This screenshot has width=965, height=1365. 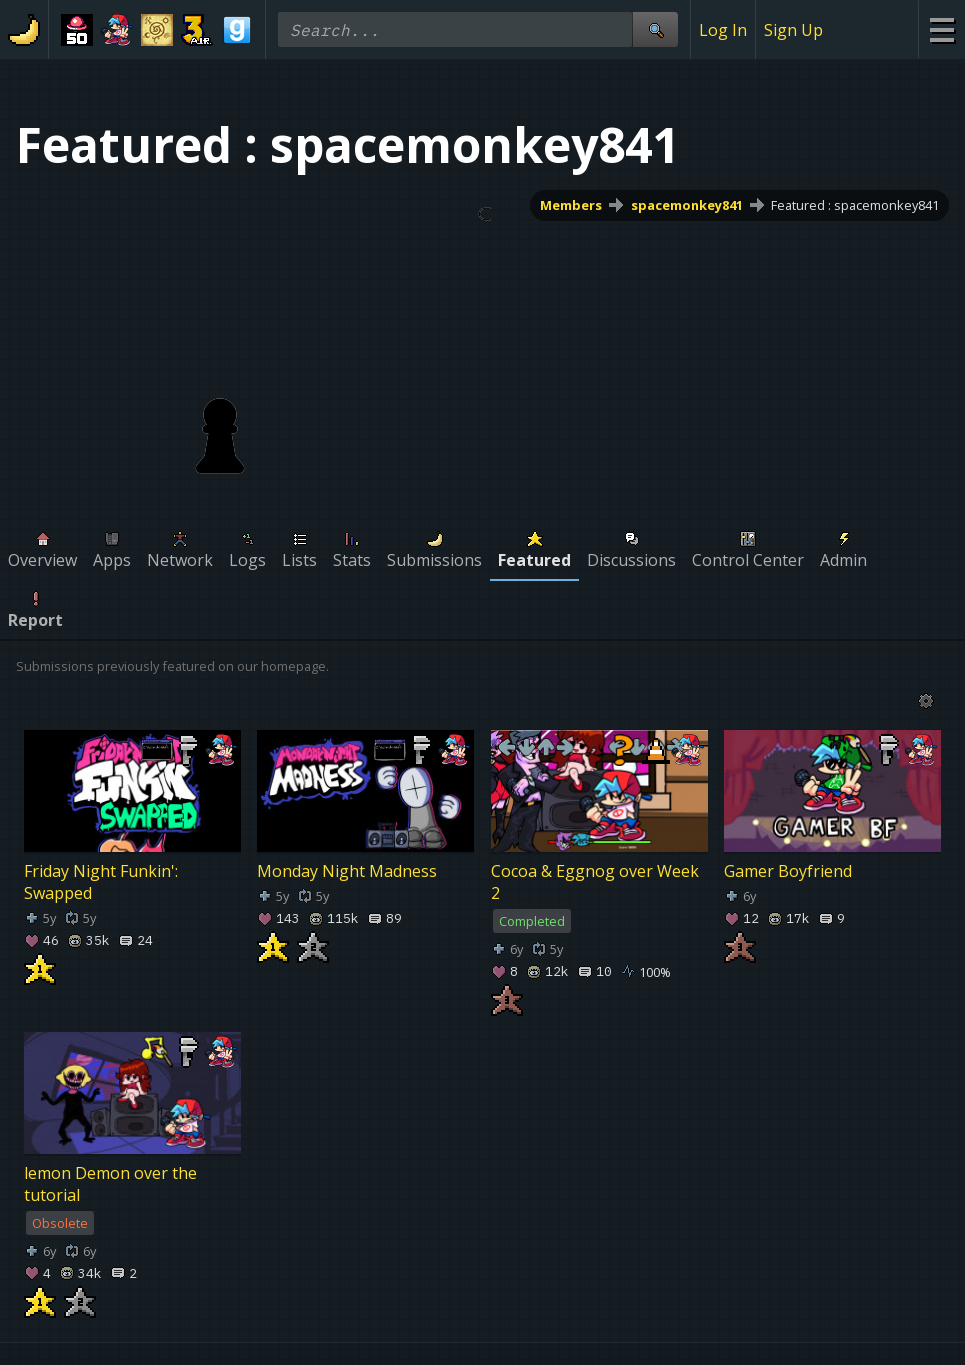 What do you see at coordinates (220, 438) in the screenshot?
I see `play chess or access chess game` at bounding box center [220, 438].